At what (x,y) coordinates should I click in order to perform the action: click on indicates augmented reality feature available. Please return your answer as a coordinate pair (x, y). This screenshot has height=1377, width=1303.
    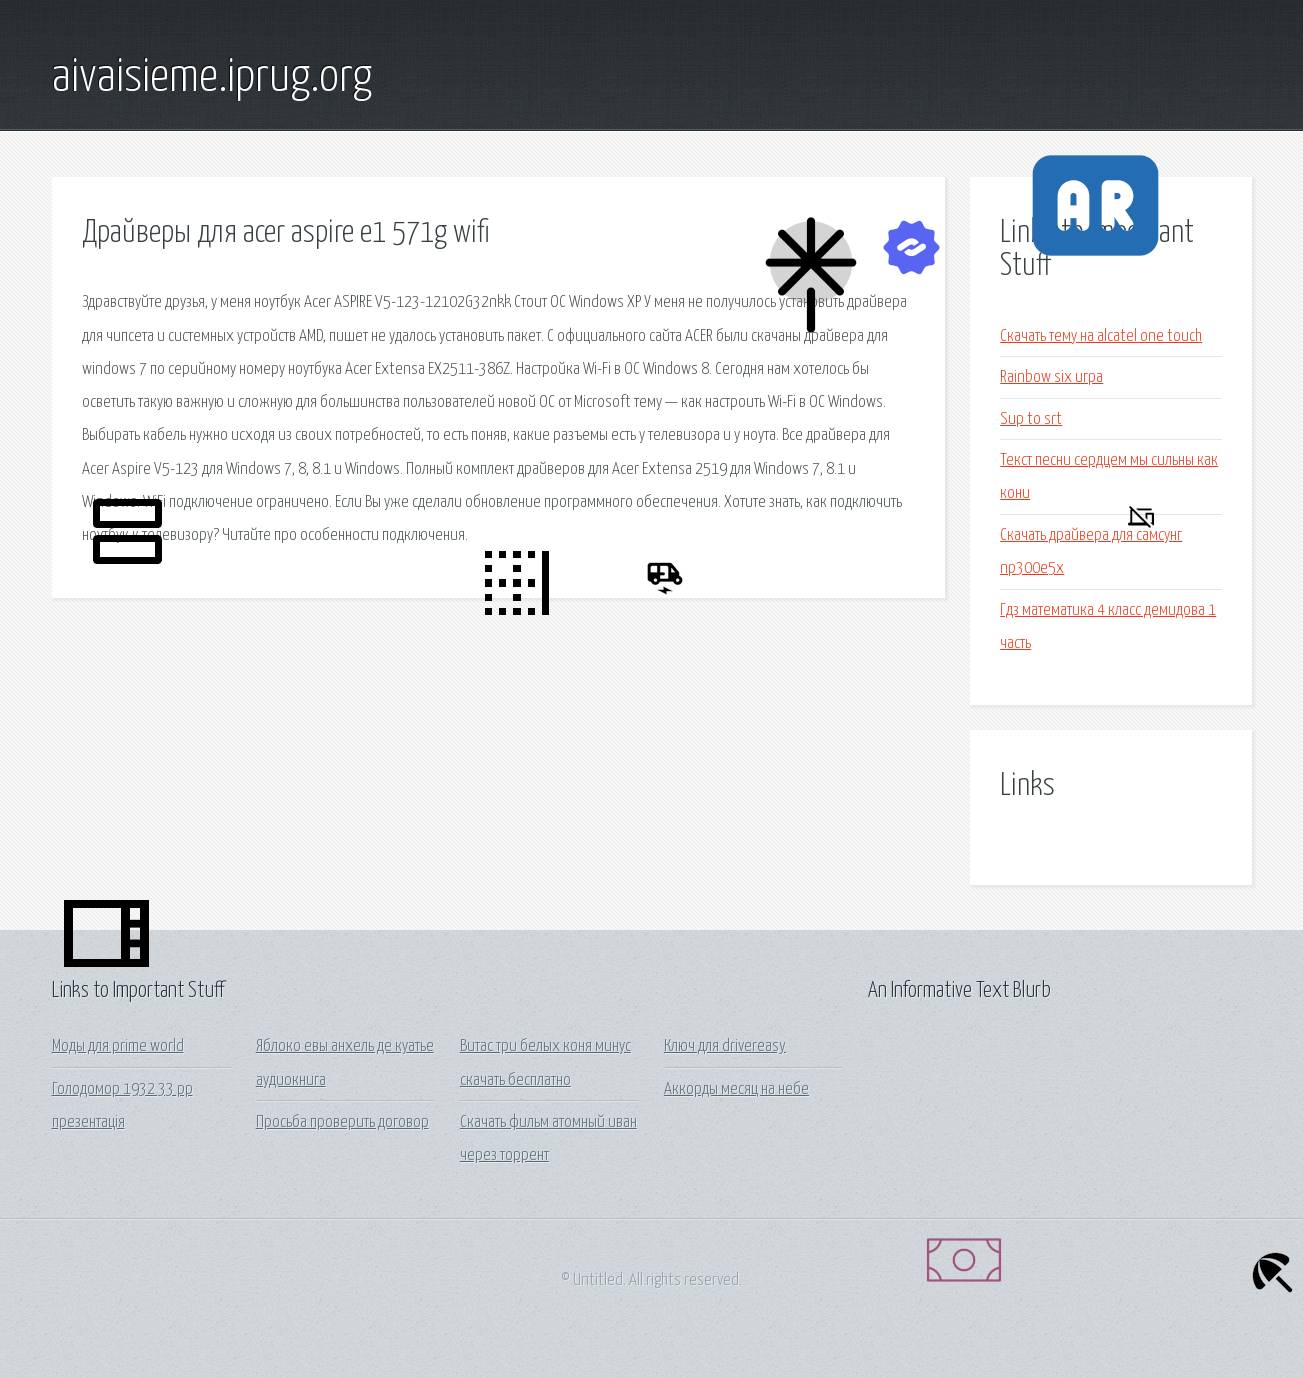
    Looking at the image, I should click on (1095, 205).